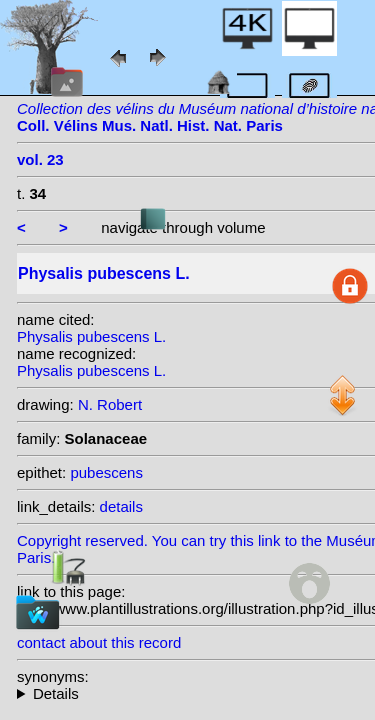  I want to click on lock screen brightness at current level, so click(350, 286).